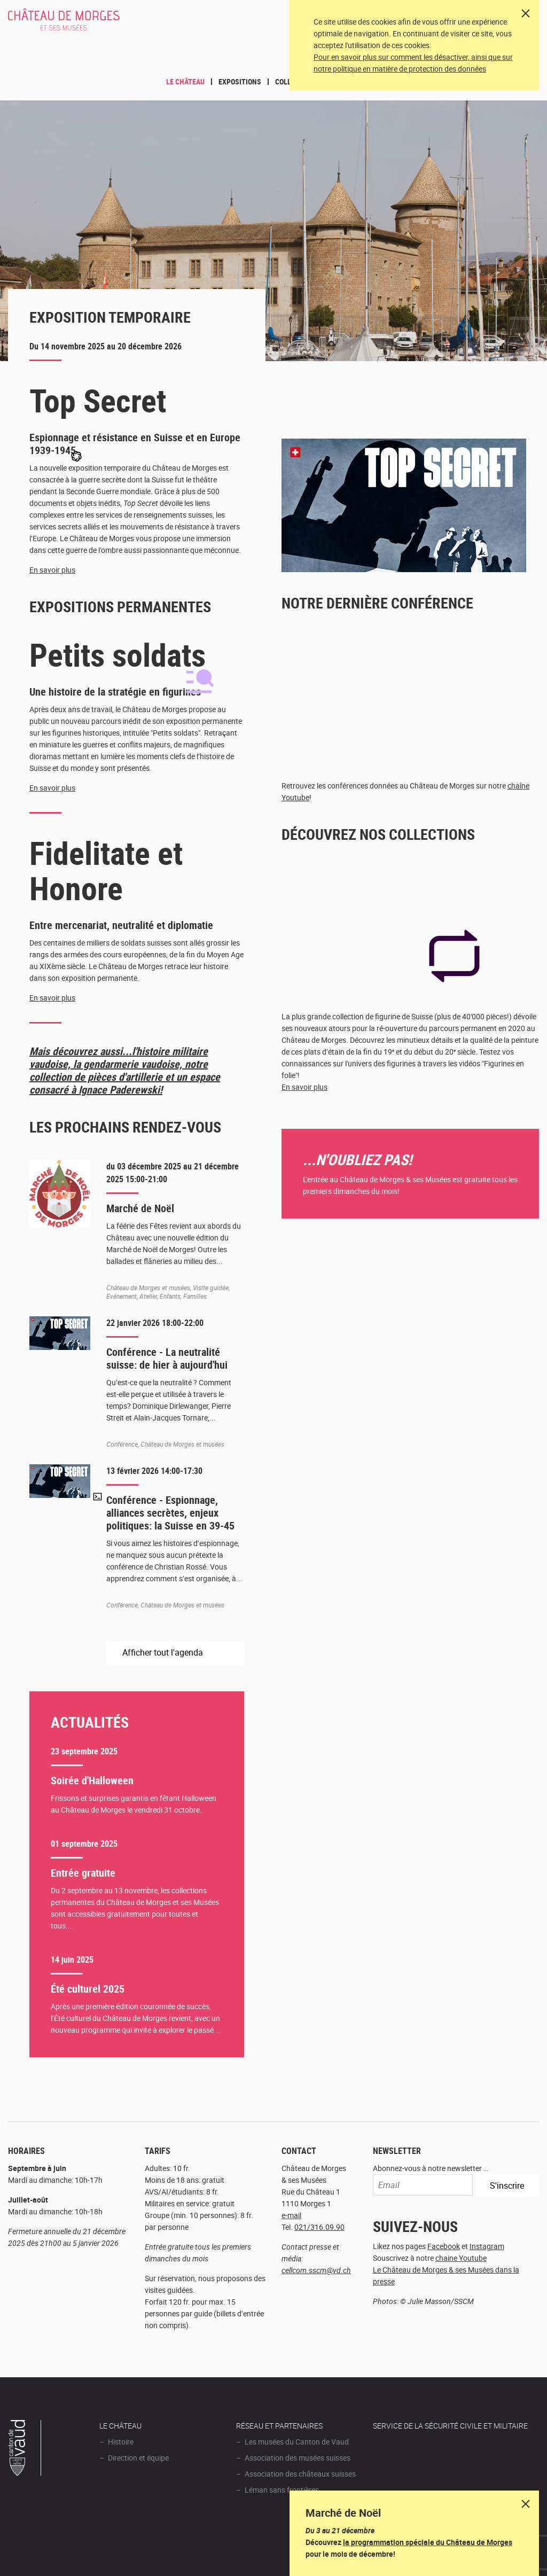  Describe the element at coordinates (76, 456) in the screenshot. I see `OpenAI logo` at that location.